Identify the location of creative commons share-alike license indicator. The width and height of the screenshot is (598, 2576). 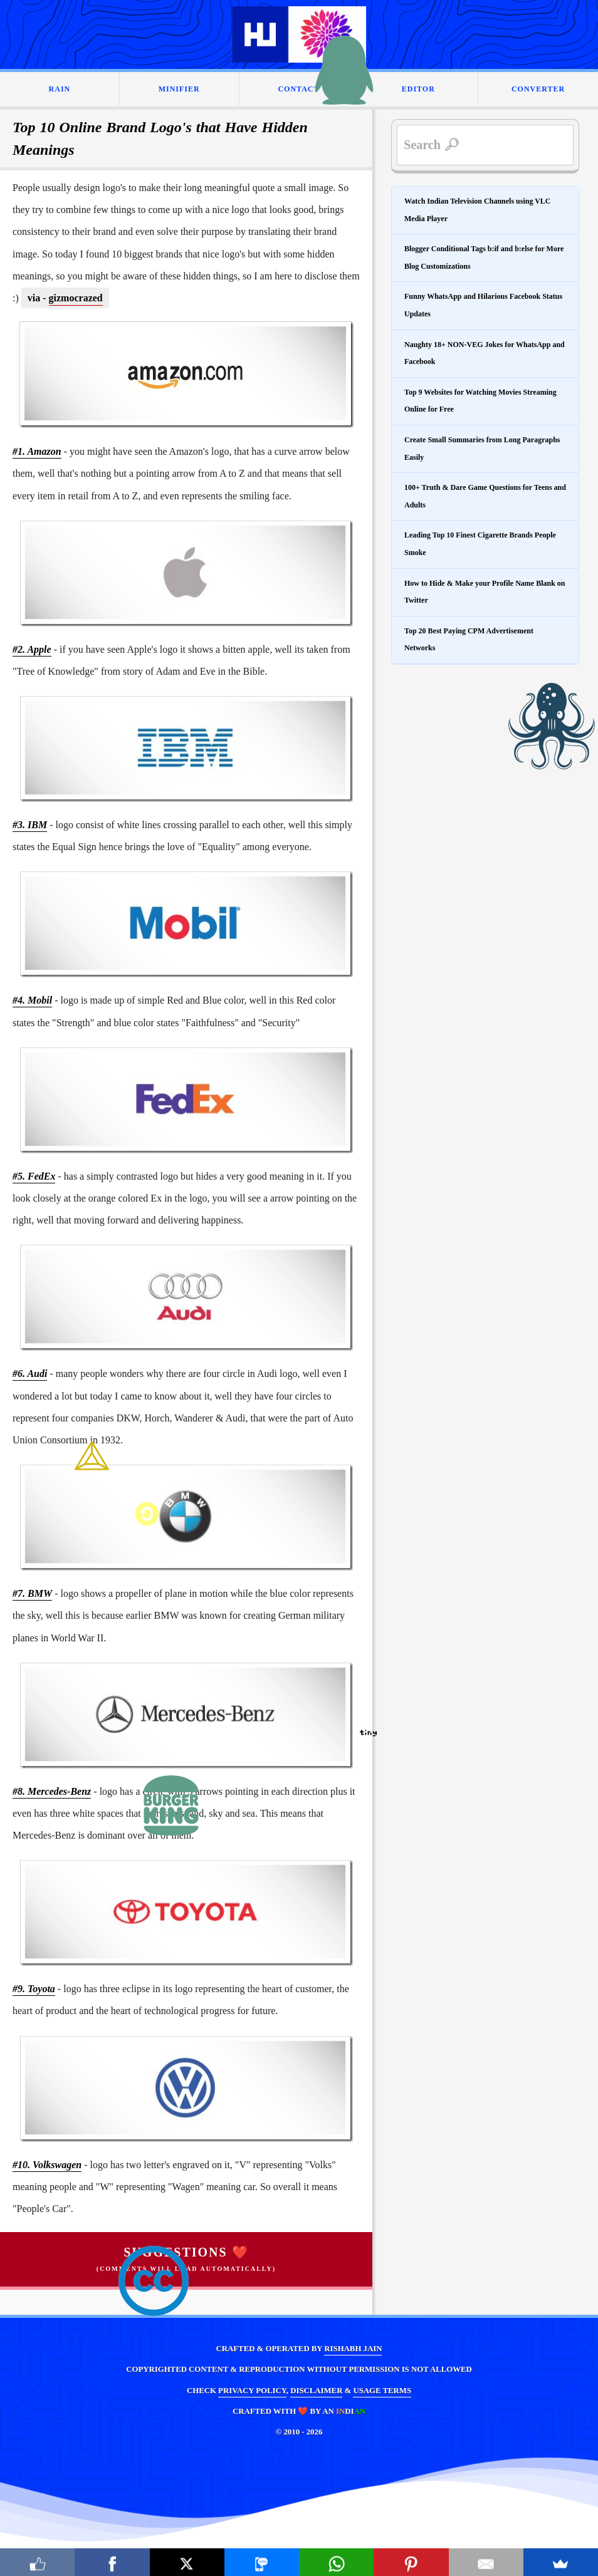
(147, 1514).